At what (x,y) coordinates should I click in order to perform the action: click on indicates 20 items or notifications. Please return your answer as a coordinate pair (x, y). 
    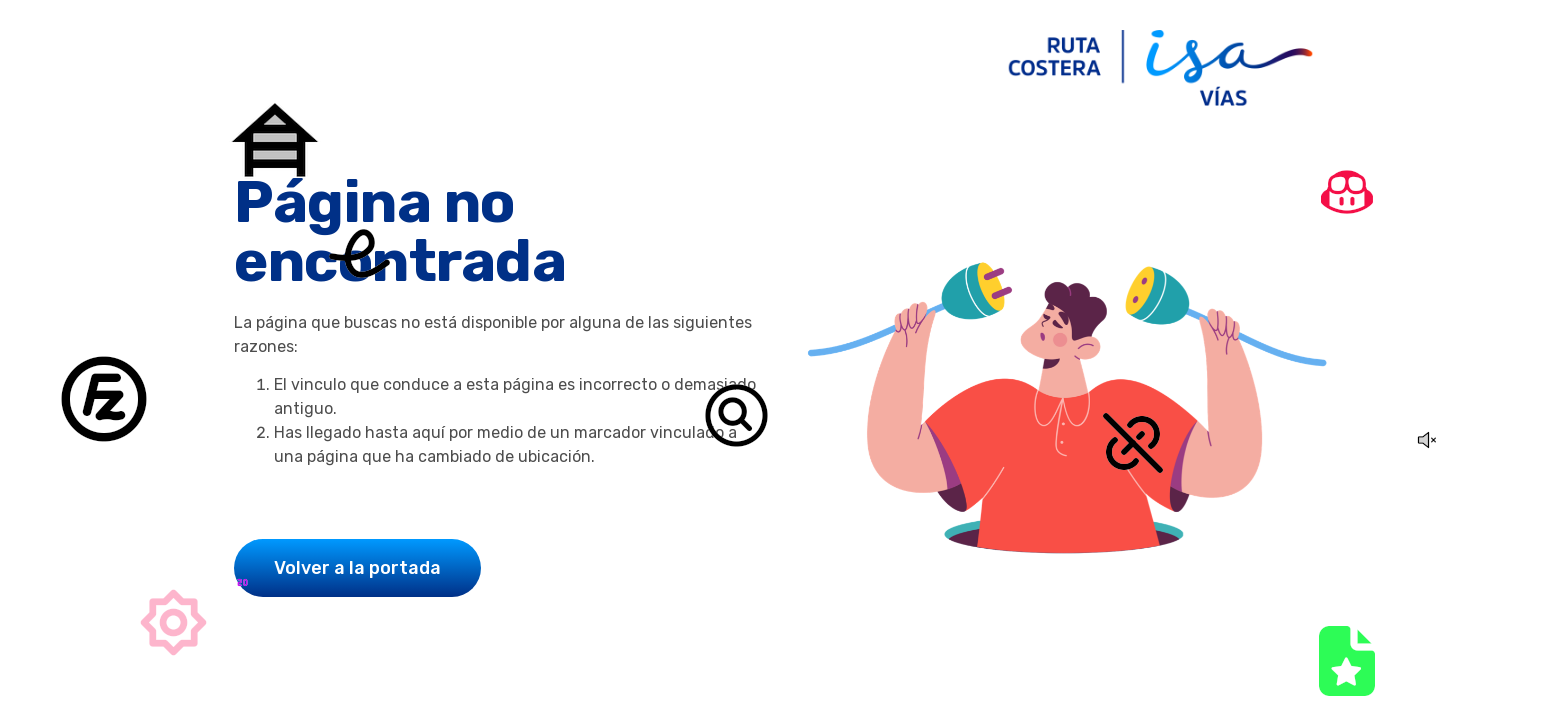
    Looking at the image, I should click on (242, 582).